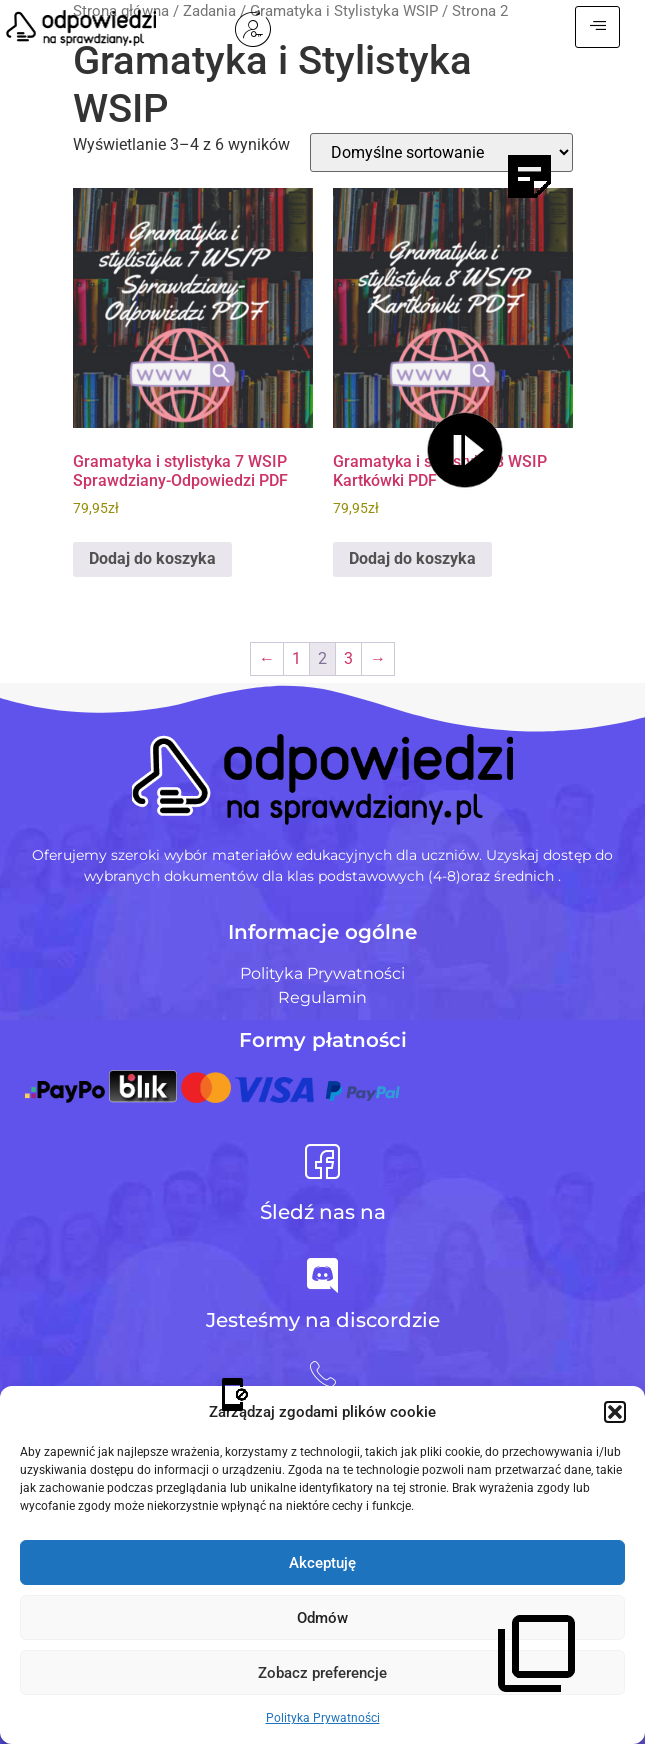  I want to click on indicates no filter is applied, so click(536, 1653).